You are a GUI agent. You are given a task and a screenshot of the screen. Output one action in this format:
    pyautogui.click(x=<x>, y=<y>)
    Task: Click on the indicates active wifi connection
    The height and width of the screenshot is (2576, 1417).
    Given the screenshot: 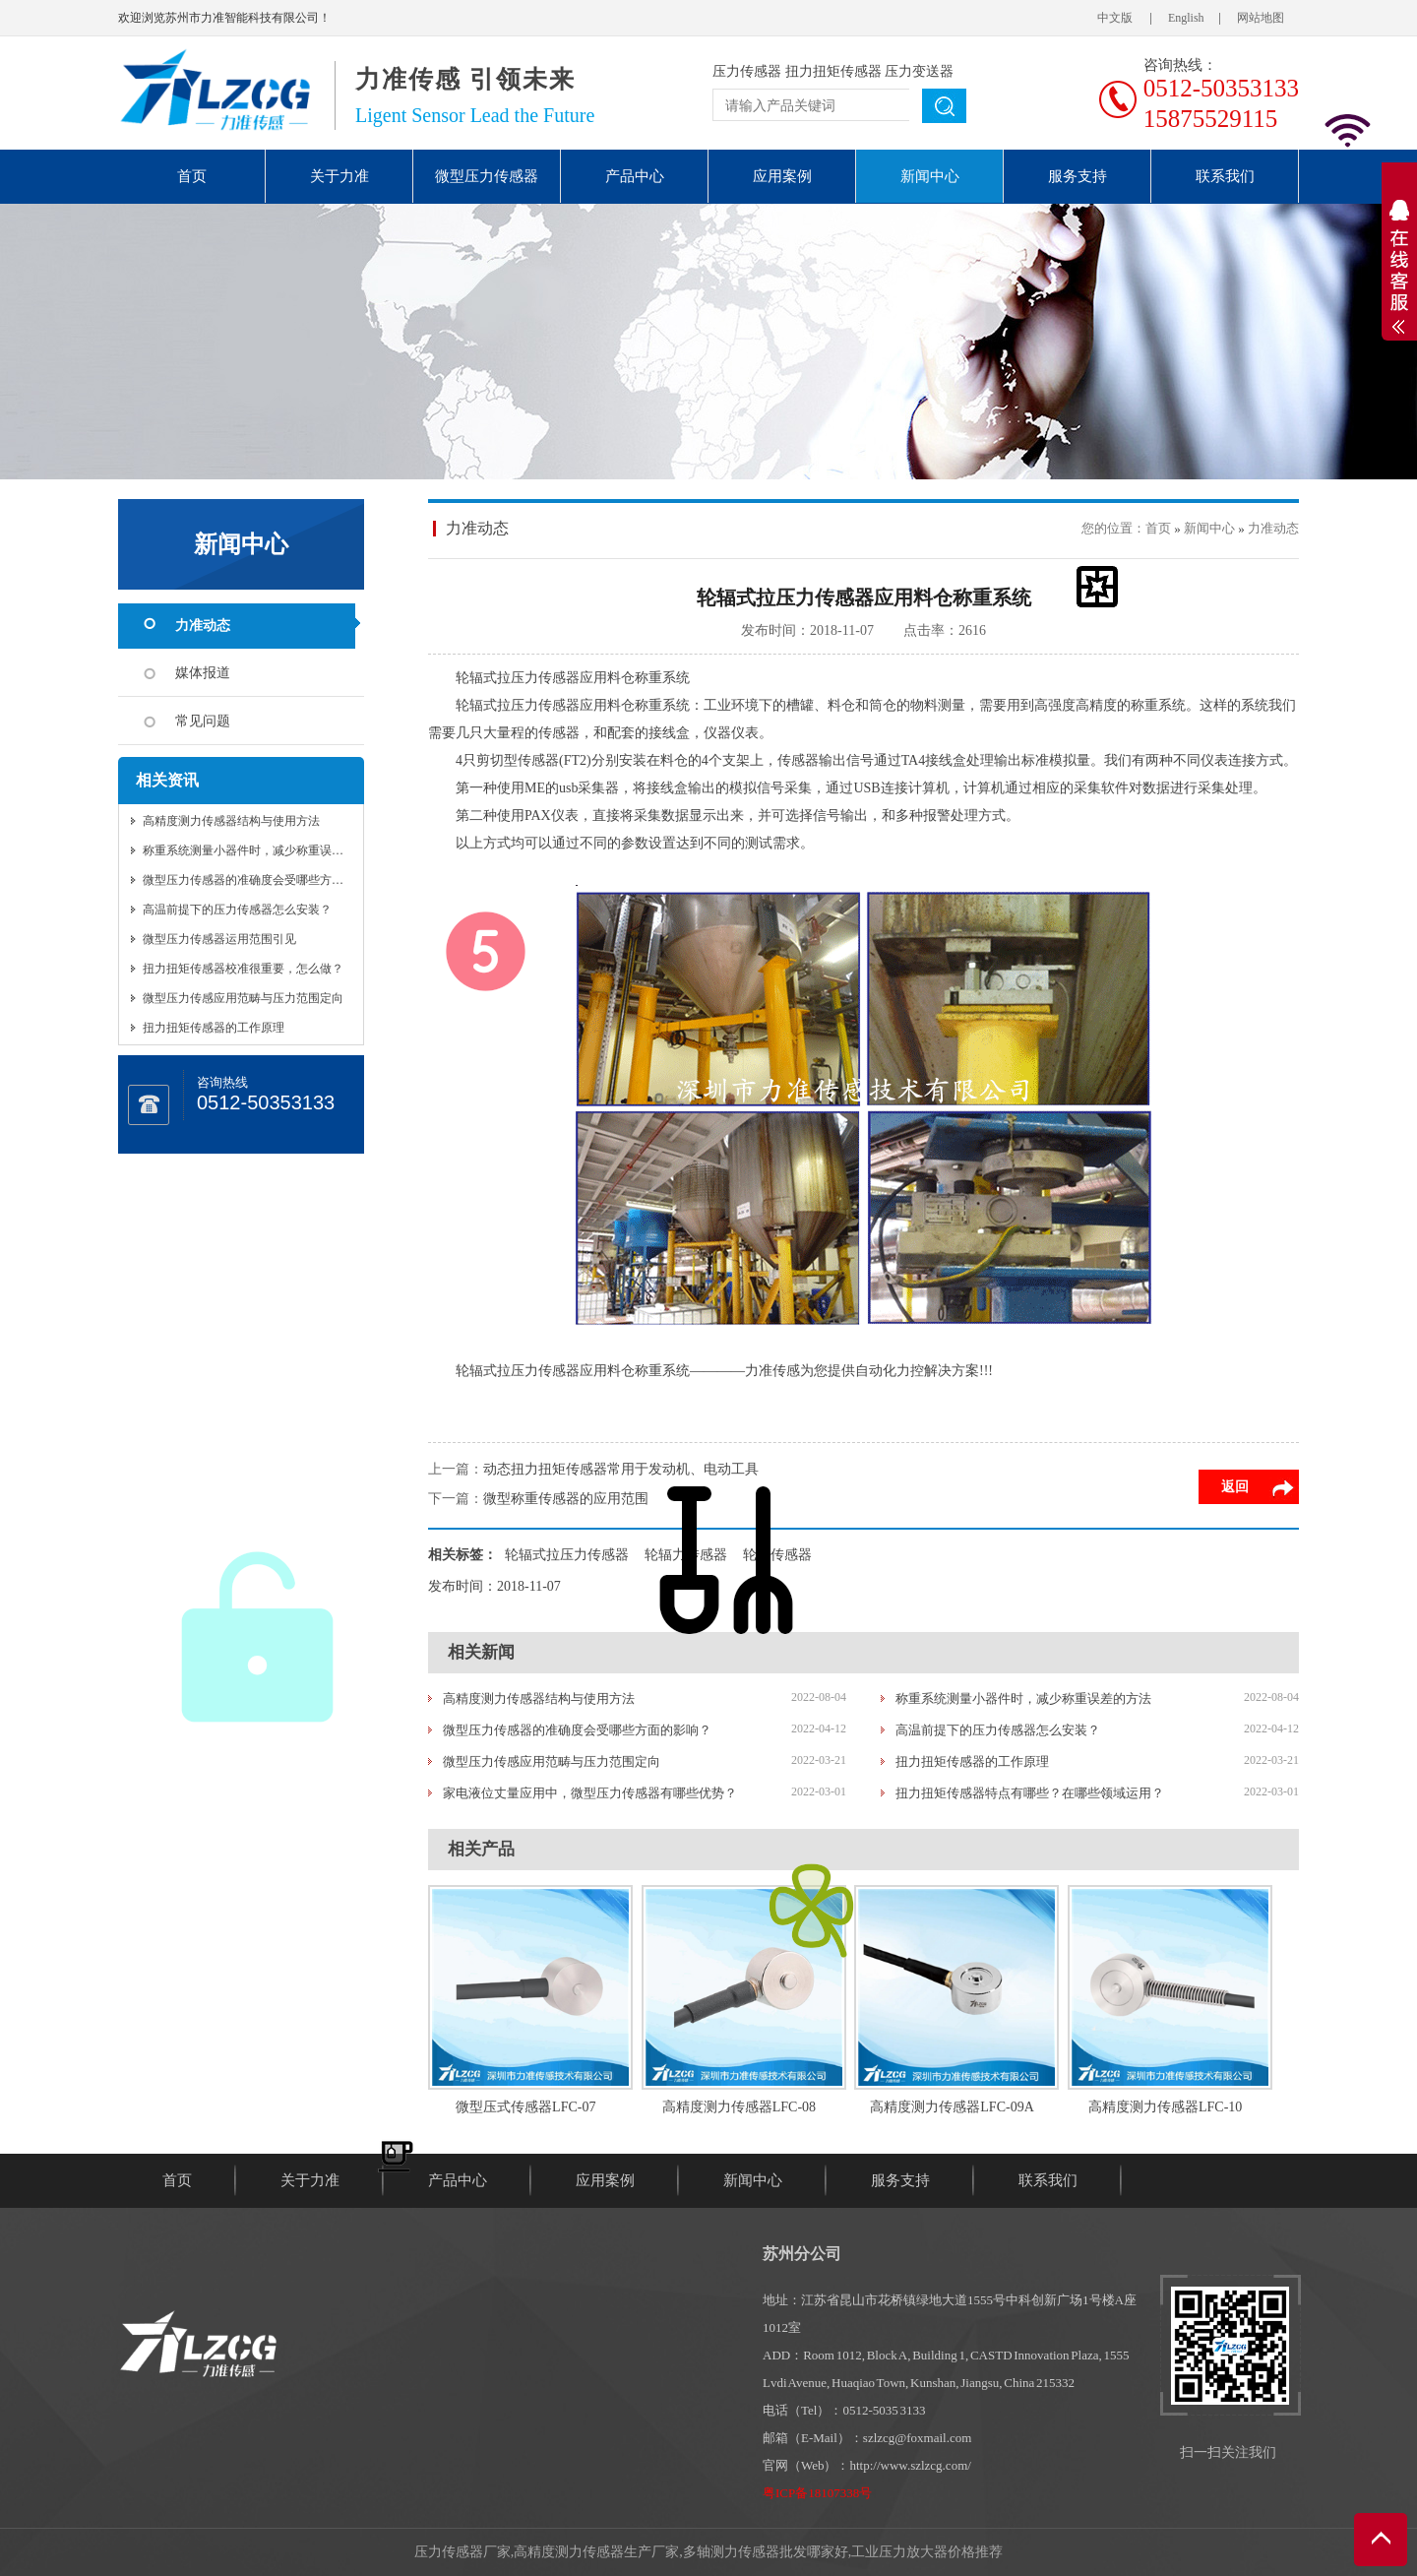 What is the action you would take?
    pyautogui.click(x=1347, y=131)
    